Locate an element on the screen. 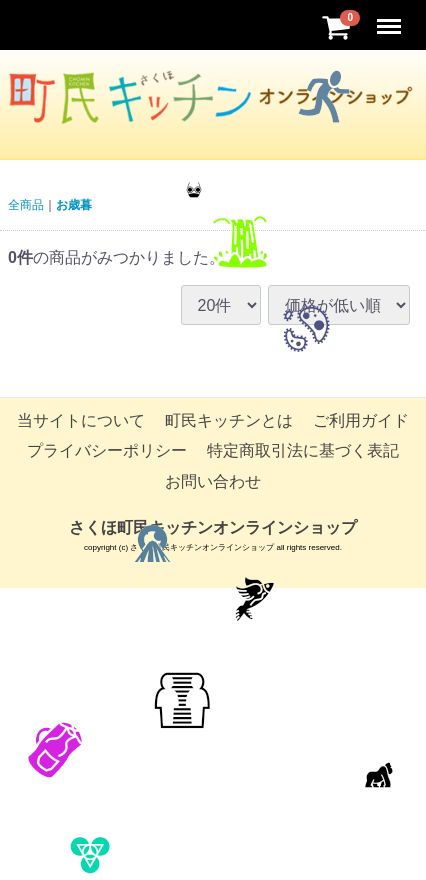 The image size is (426, 880). view connection or relationship status between users is located at coordinates (182, 700).